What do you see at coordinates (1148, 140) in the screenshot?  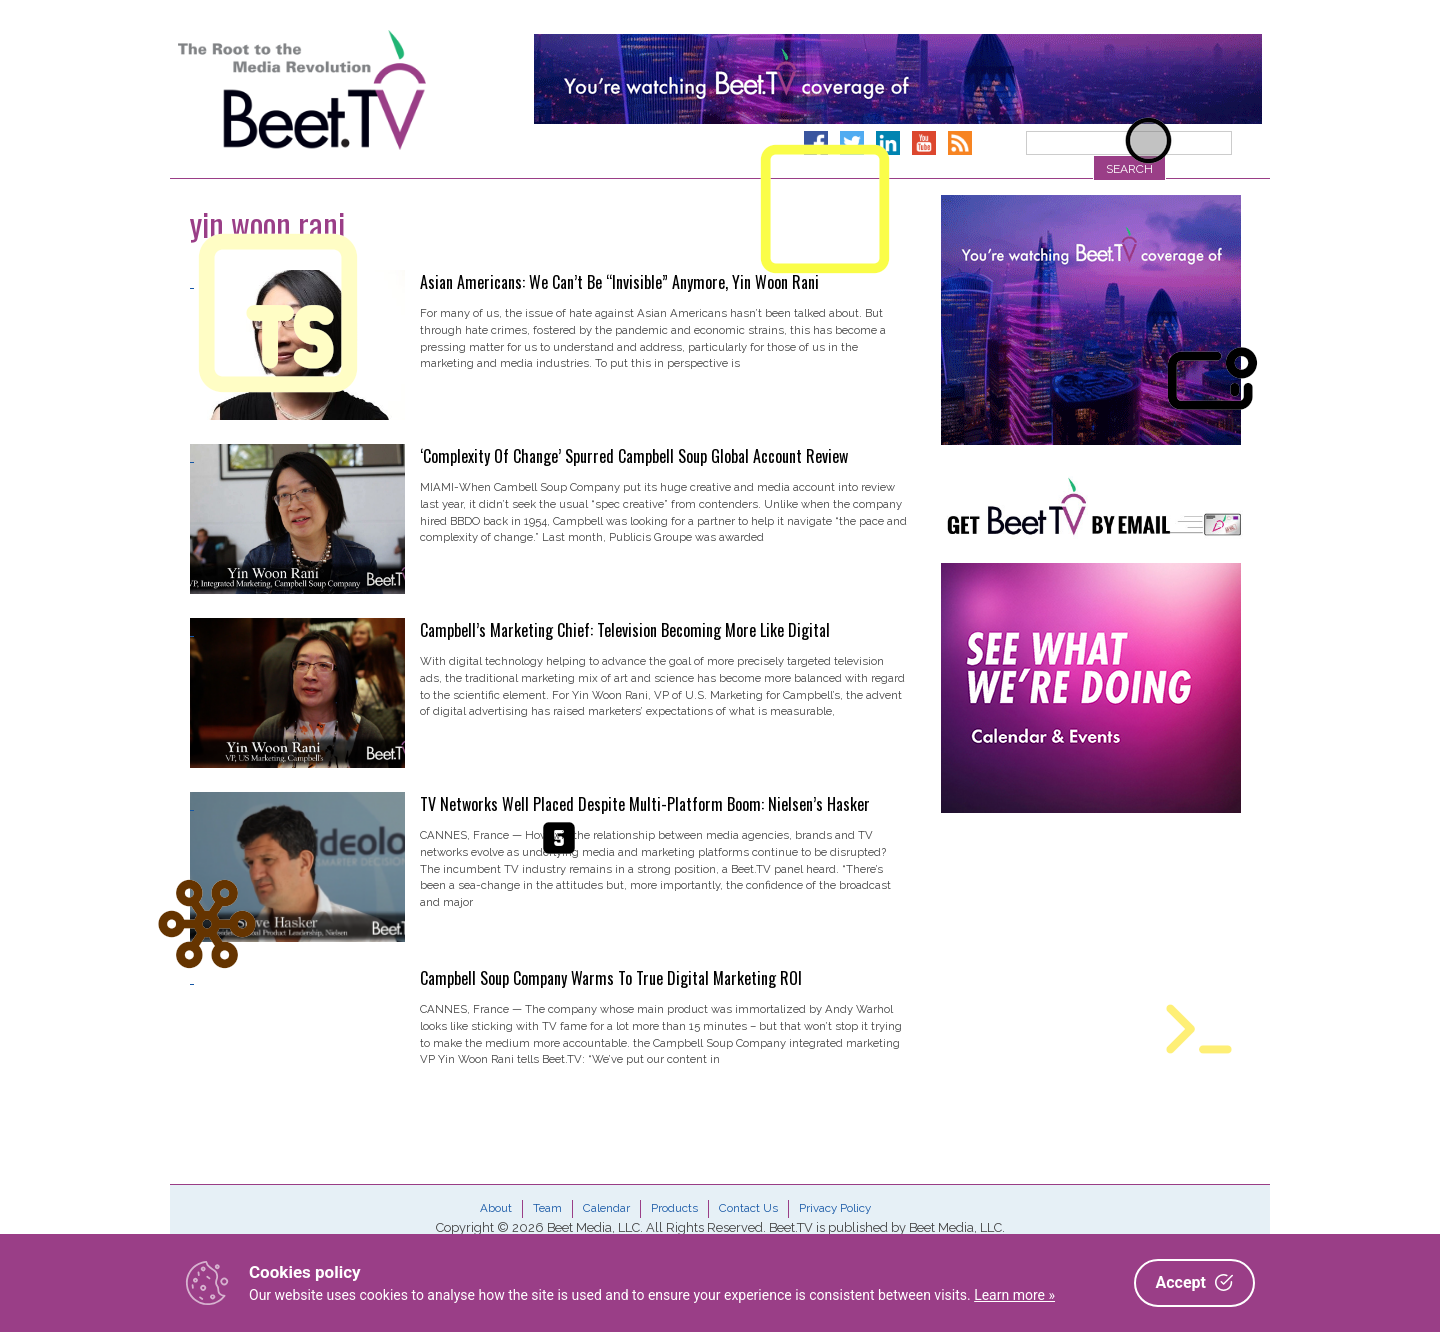 I see `indicates a filled or selected state` at bounding box center [1148, 140].